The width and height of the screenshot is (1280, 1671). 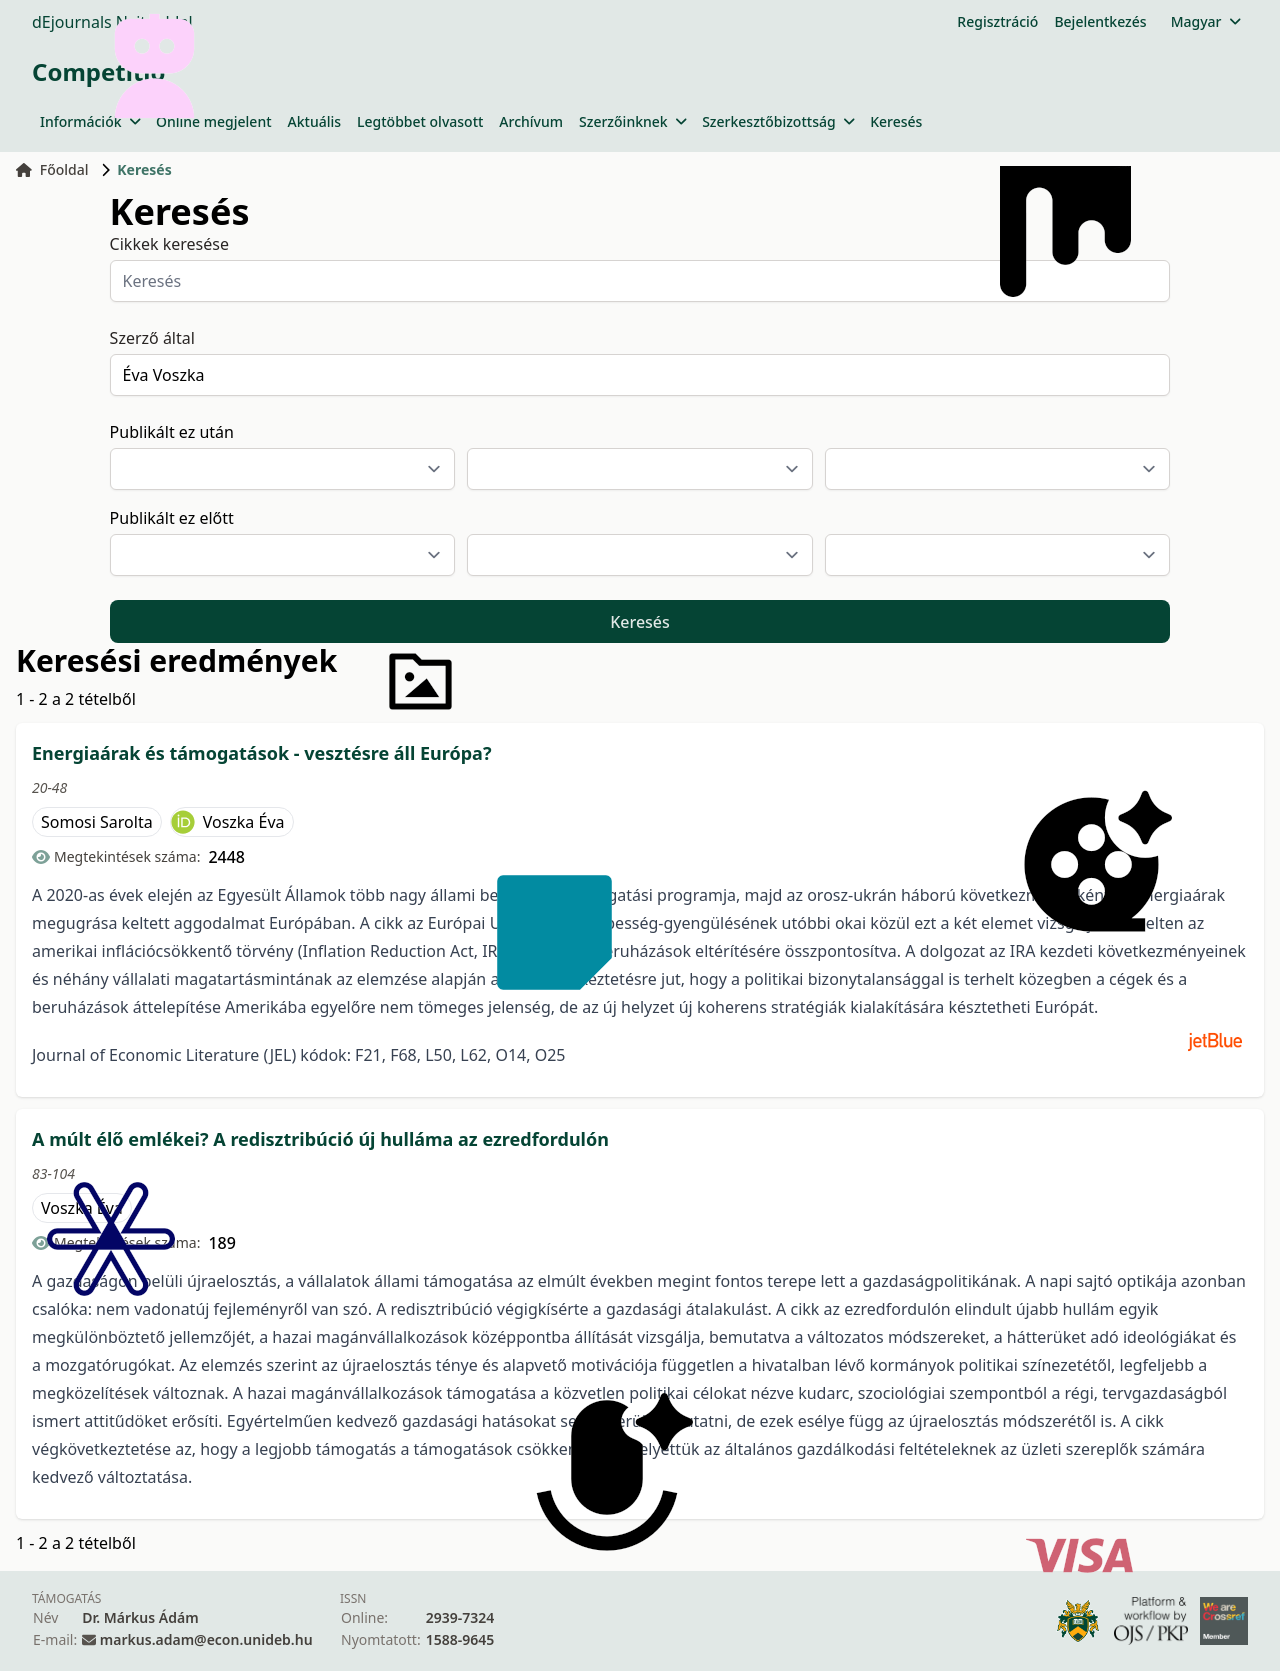 I want to click on generate AI-powered video content, so click(x=1091, y=864).